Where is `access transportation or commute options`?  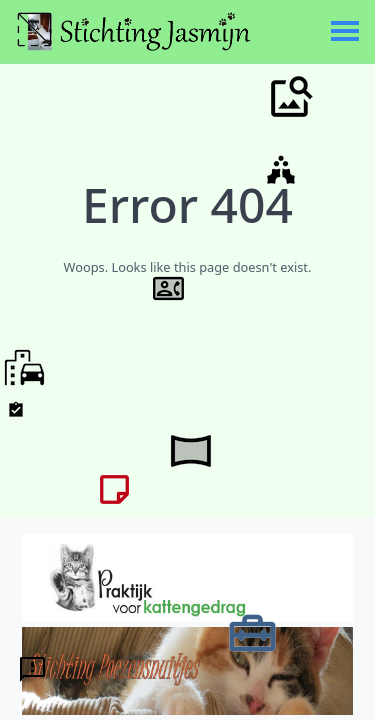 access transportation or commute options is located at coordinates (24, 367).